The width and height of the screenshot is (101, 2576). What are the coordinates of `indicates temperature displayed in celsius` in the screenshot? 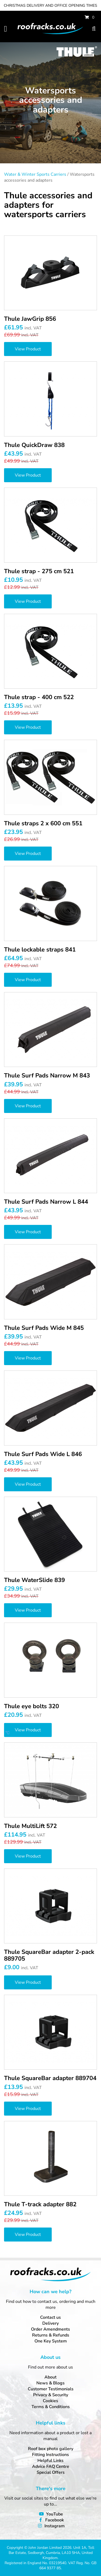 It's located at (8, 1733).